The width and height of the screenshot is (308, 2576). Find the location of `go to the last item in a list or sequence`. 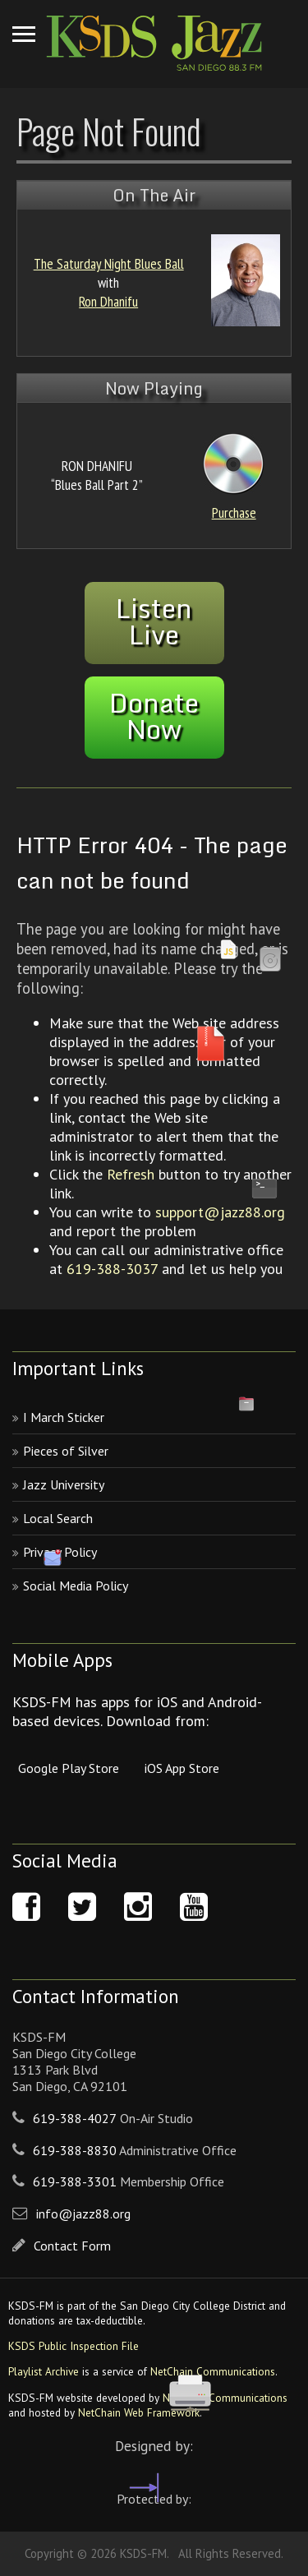

go to the last item in a list or sequence is located at coordinates (144, 2487).